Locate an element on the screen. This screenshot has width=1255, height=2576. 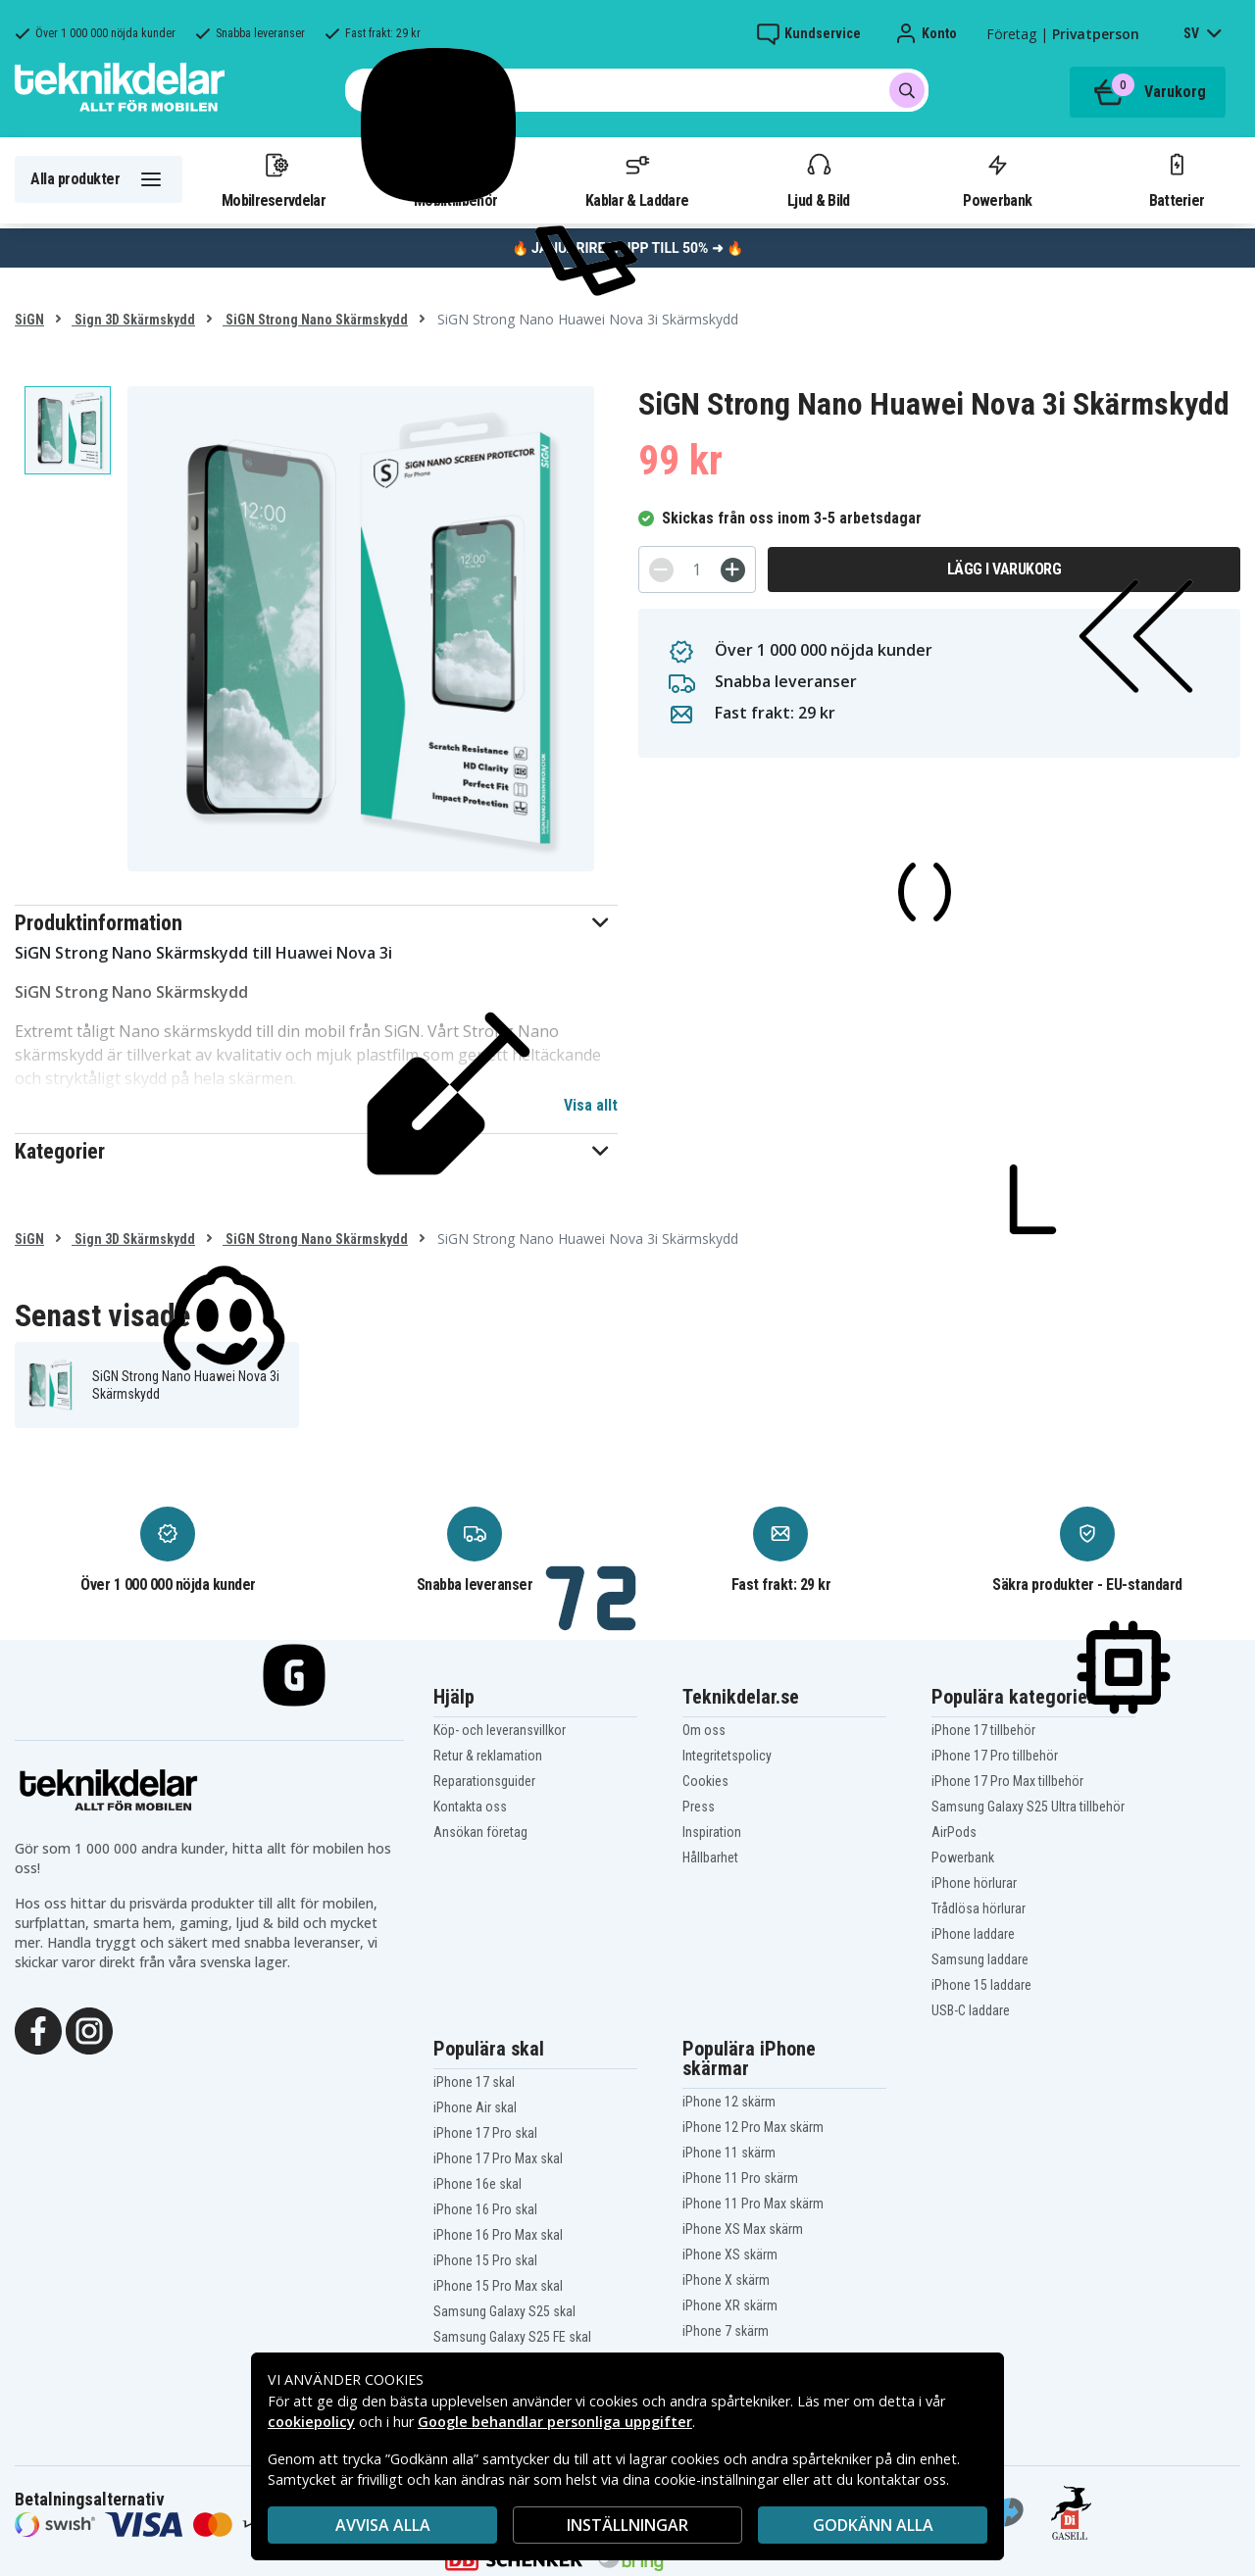
indicates a label or item starting with the letter L is located at coordinates (1032, 1199).